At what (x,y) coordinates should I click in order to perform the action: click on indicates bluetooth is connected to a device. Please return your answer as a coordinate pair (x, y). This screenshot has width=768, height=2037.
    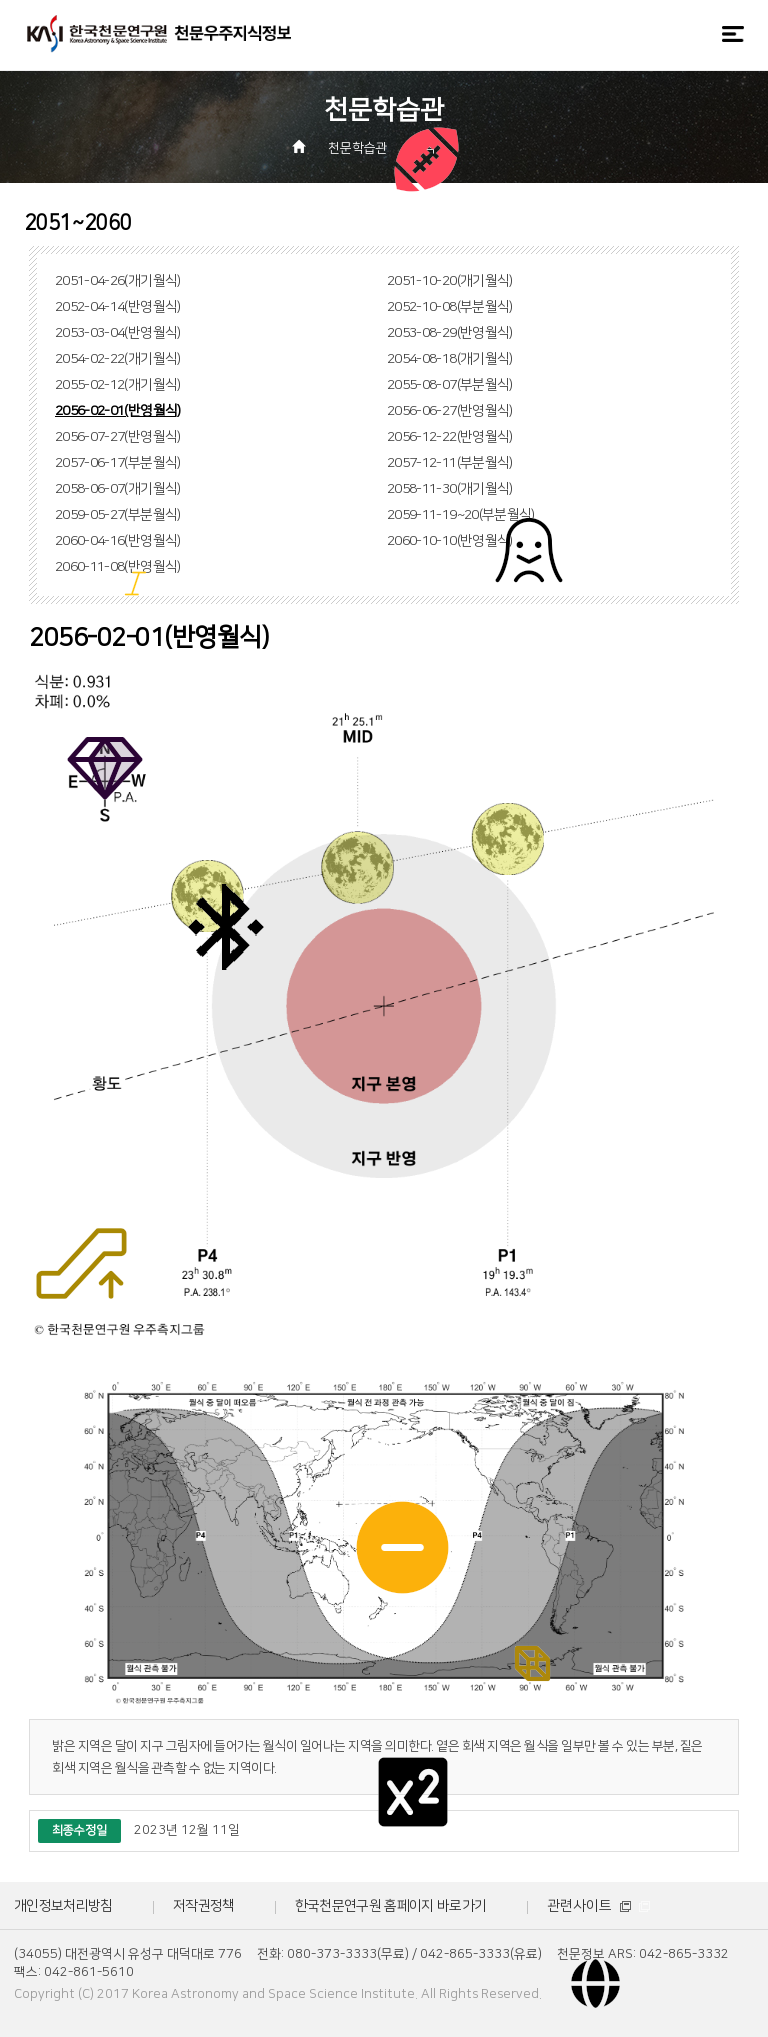
    Looking at the image, I should click on (226, 927).